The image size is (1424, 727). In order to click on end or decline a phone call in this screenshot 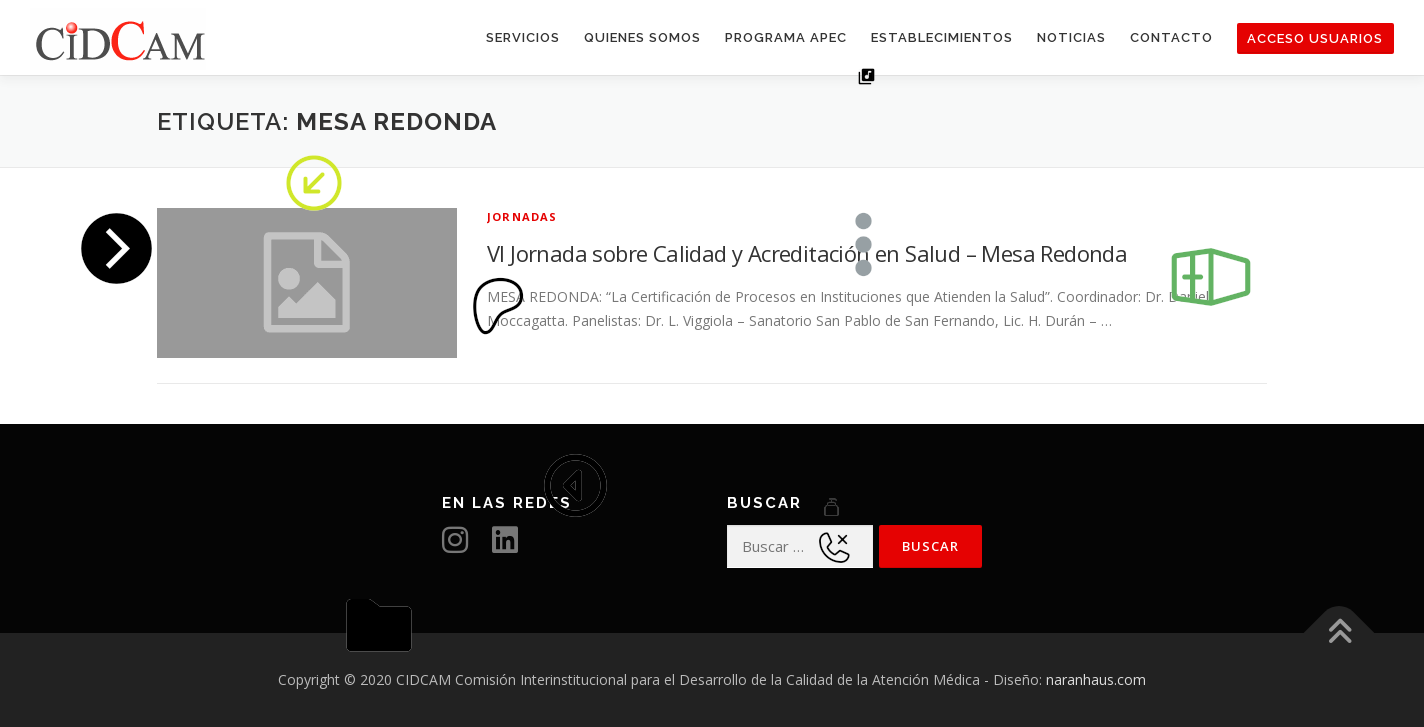, I will do `click(835, 547)`.